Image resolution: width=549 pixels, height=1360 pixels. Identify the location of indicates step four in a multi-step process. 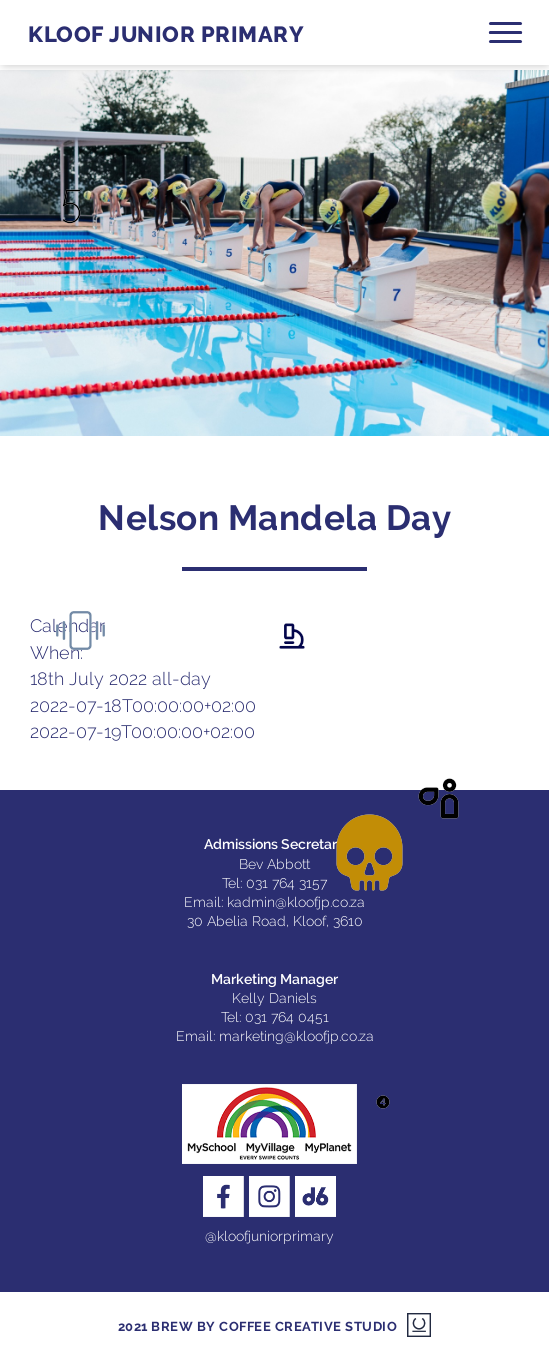
(383, 1102).